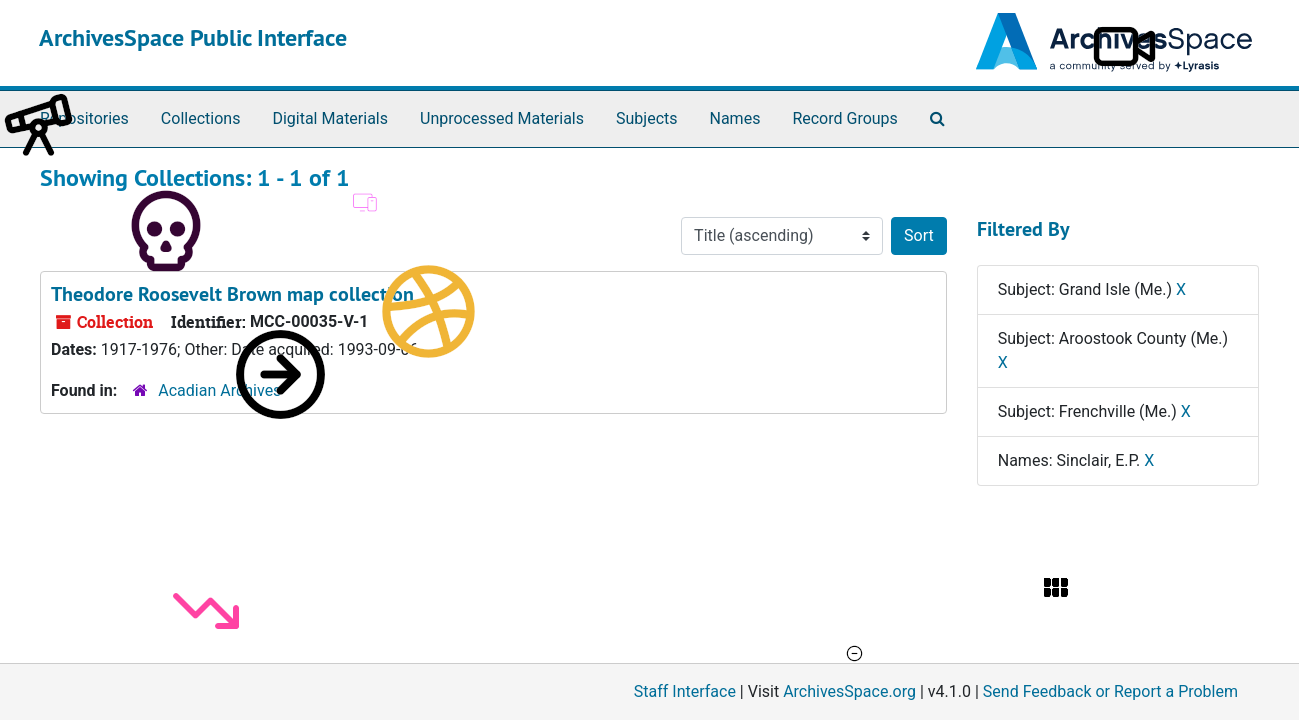 This screenshot has width=1299, height=720. I want to click on open dribbble profile or portfolio, so click(428, 311).